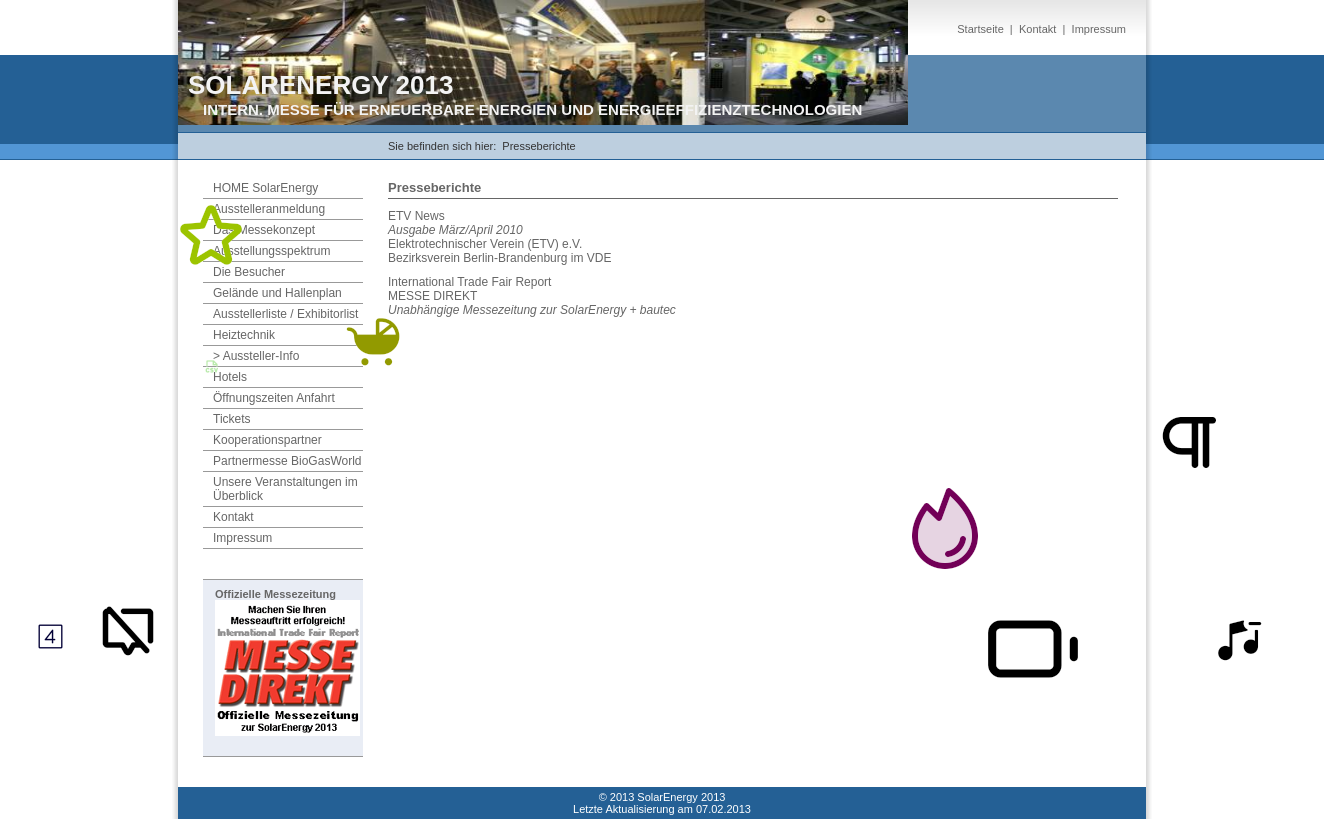 This screenshot has width=1324, height=819. Describe the element at coordinates (212, 367) in the screenshot. I see `open or view a CSV file` at that location.